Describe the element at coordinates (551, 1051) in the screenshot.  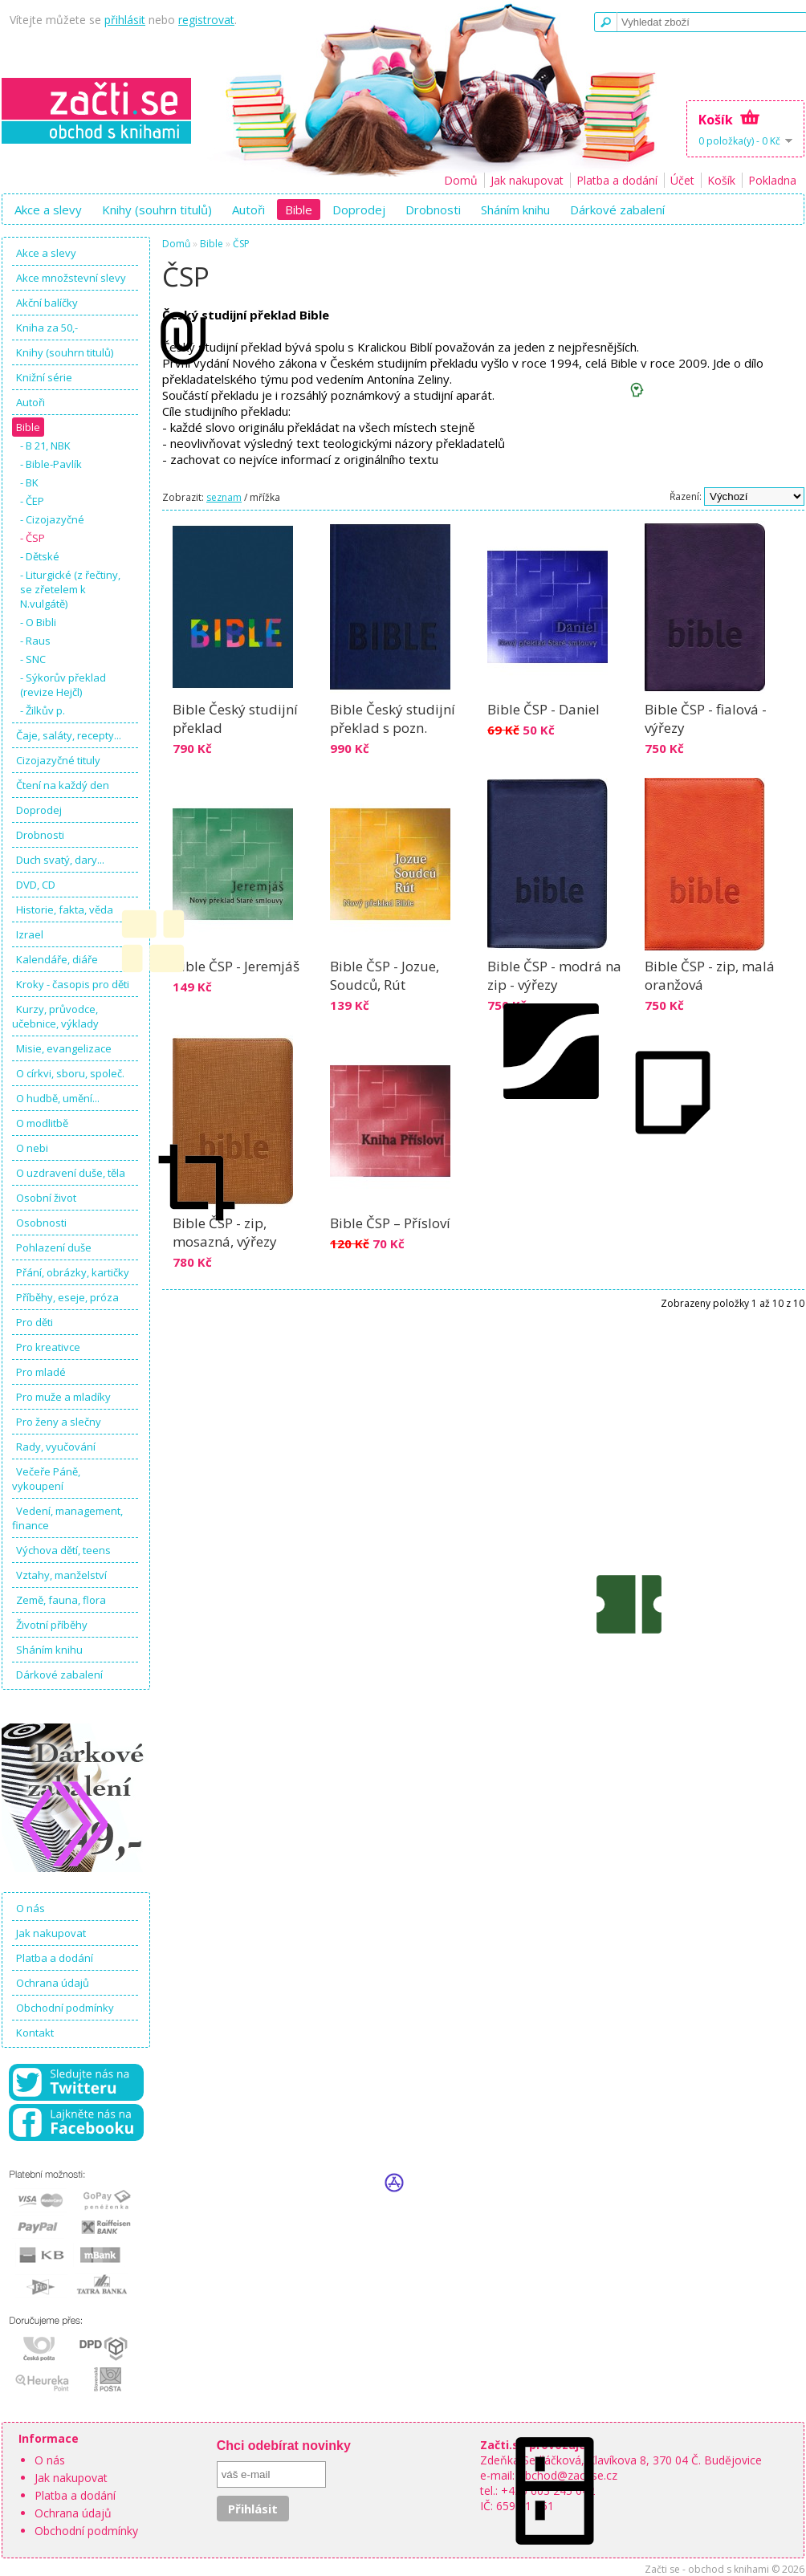
I see `open statista website or app` at that location.